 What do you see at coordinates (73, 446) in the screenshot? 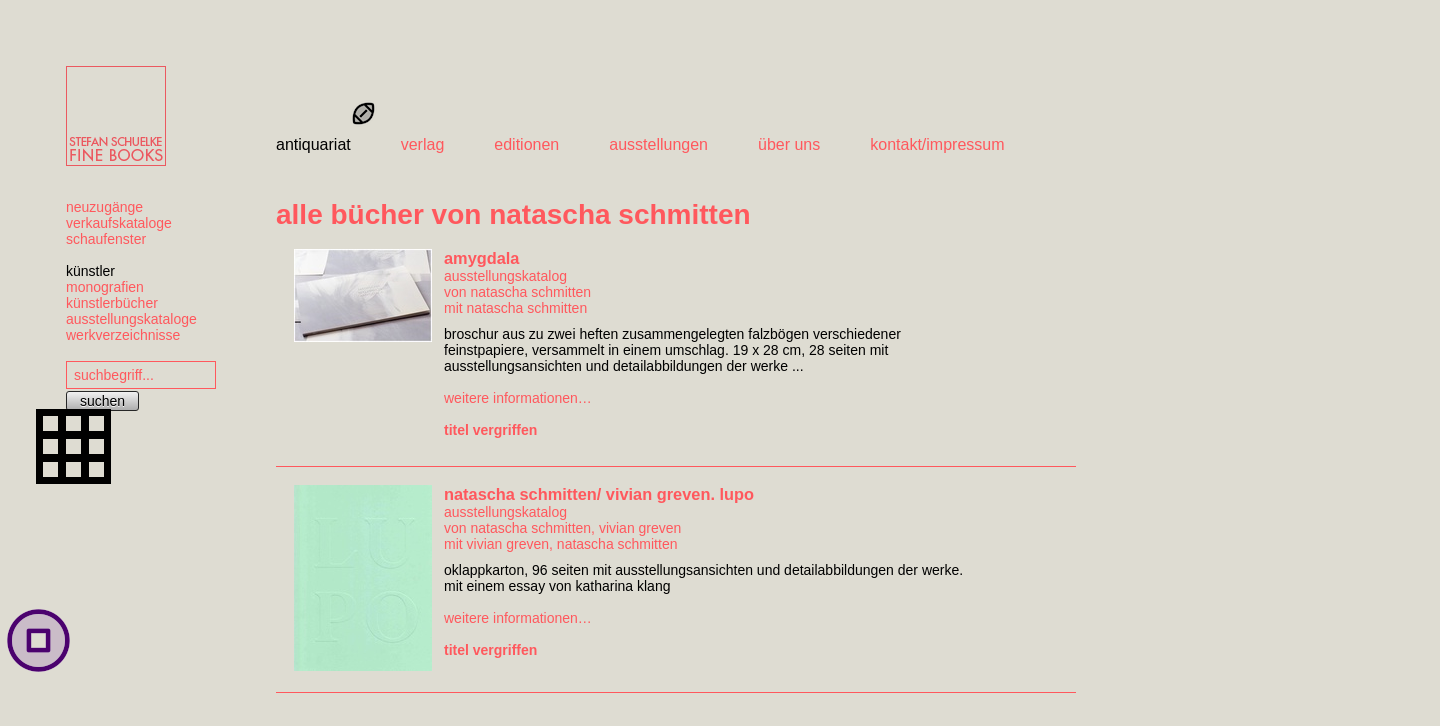
I see `toggle grid view on` at bounding box center [73, 446].